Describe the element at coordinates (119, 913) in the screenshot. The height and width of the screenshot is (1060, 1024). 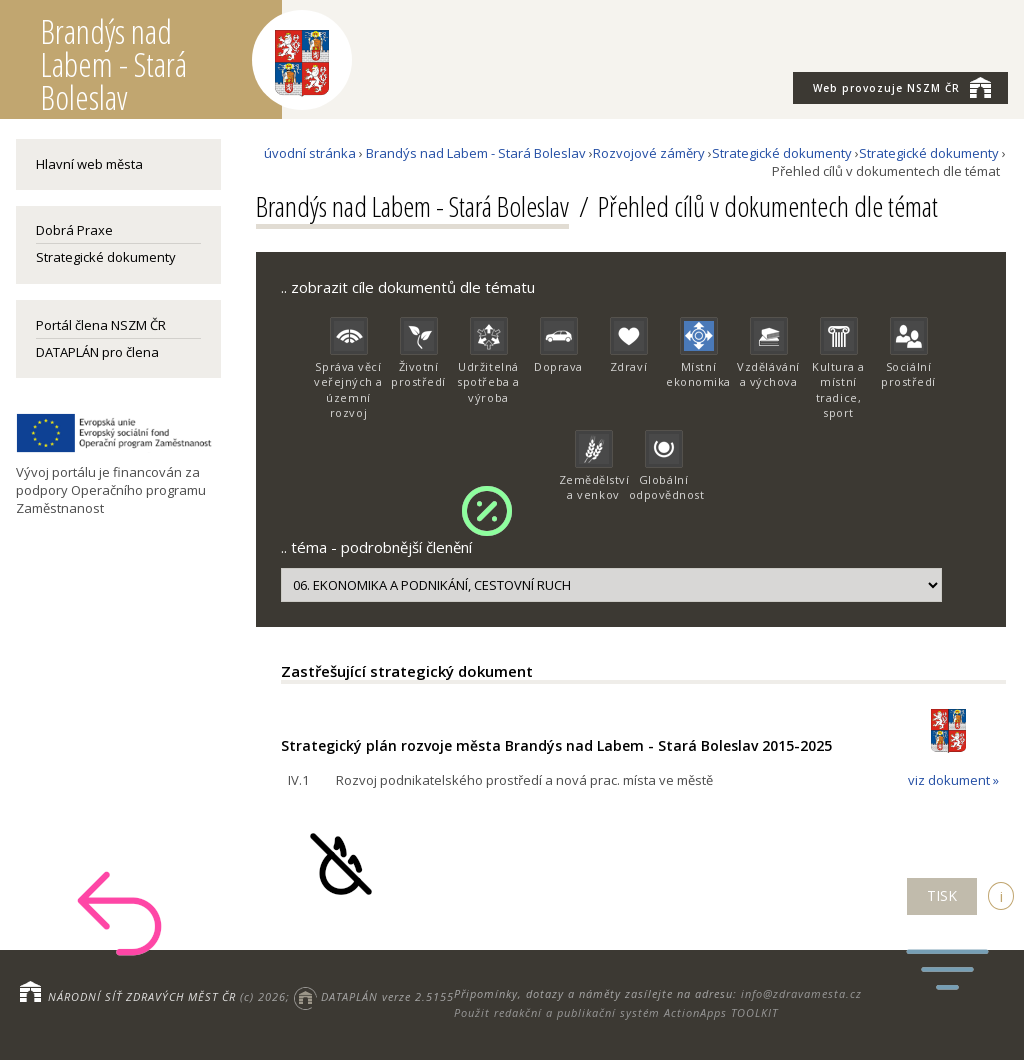
I see `undo the last action` at that location.